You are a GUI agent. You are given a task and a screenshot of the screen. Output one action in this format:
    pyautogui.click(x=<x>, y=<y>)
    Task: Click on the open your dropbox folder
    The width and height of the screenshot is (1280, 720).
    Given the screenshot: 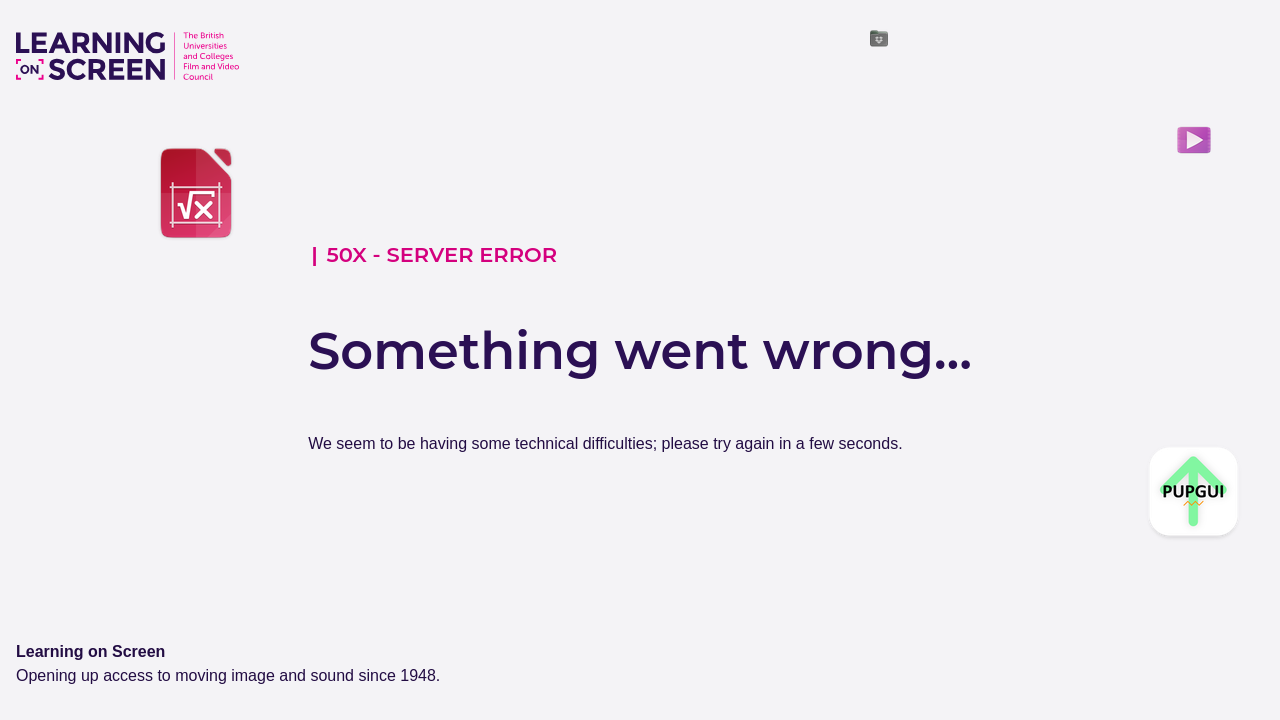 What is the action you would take?
    pyautogui.click(x=879, y=38)
    